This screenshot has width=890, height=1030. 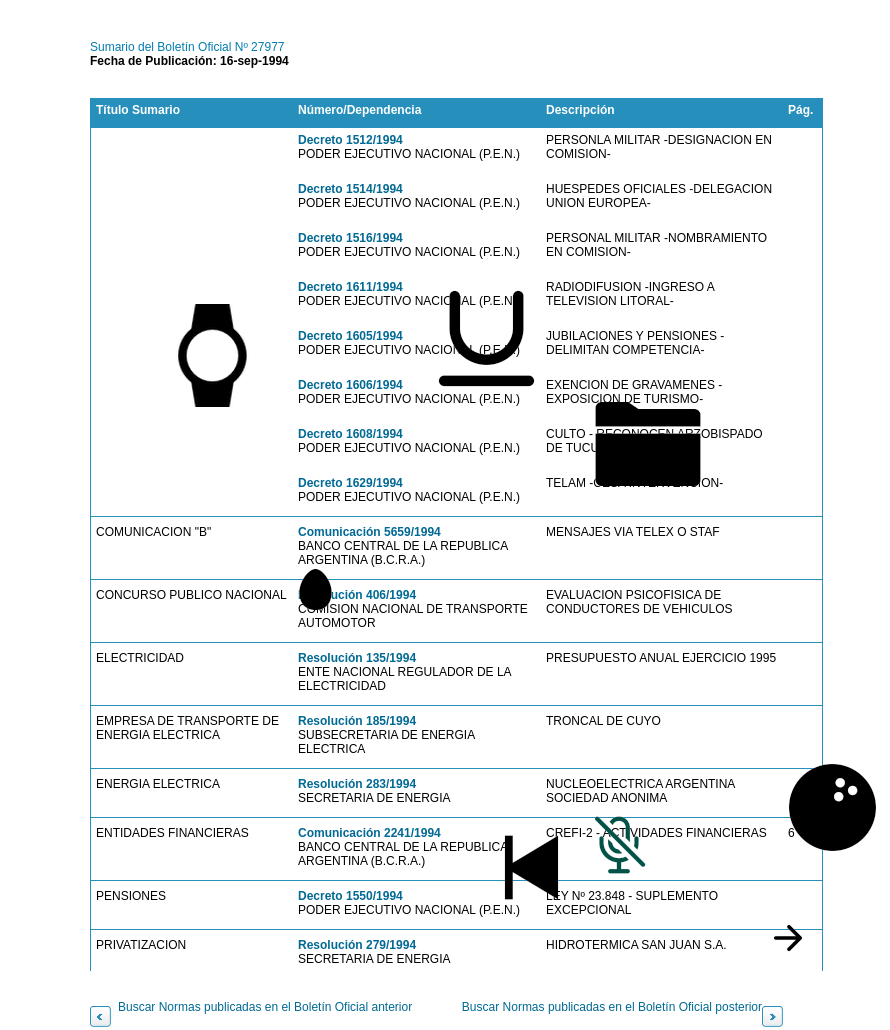 I want to click on access bowling game or activity, so click(x=832, y=807).